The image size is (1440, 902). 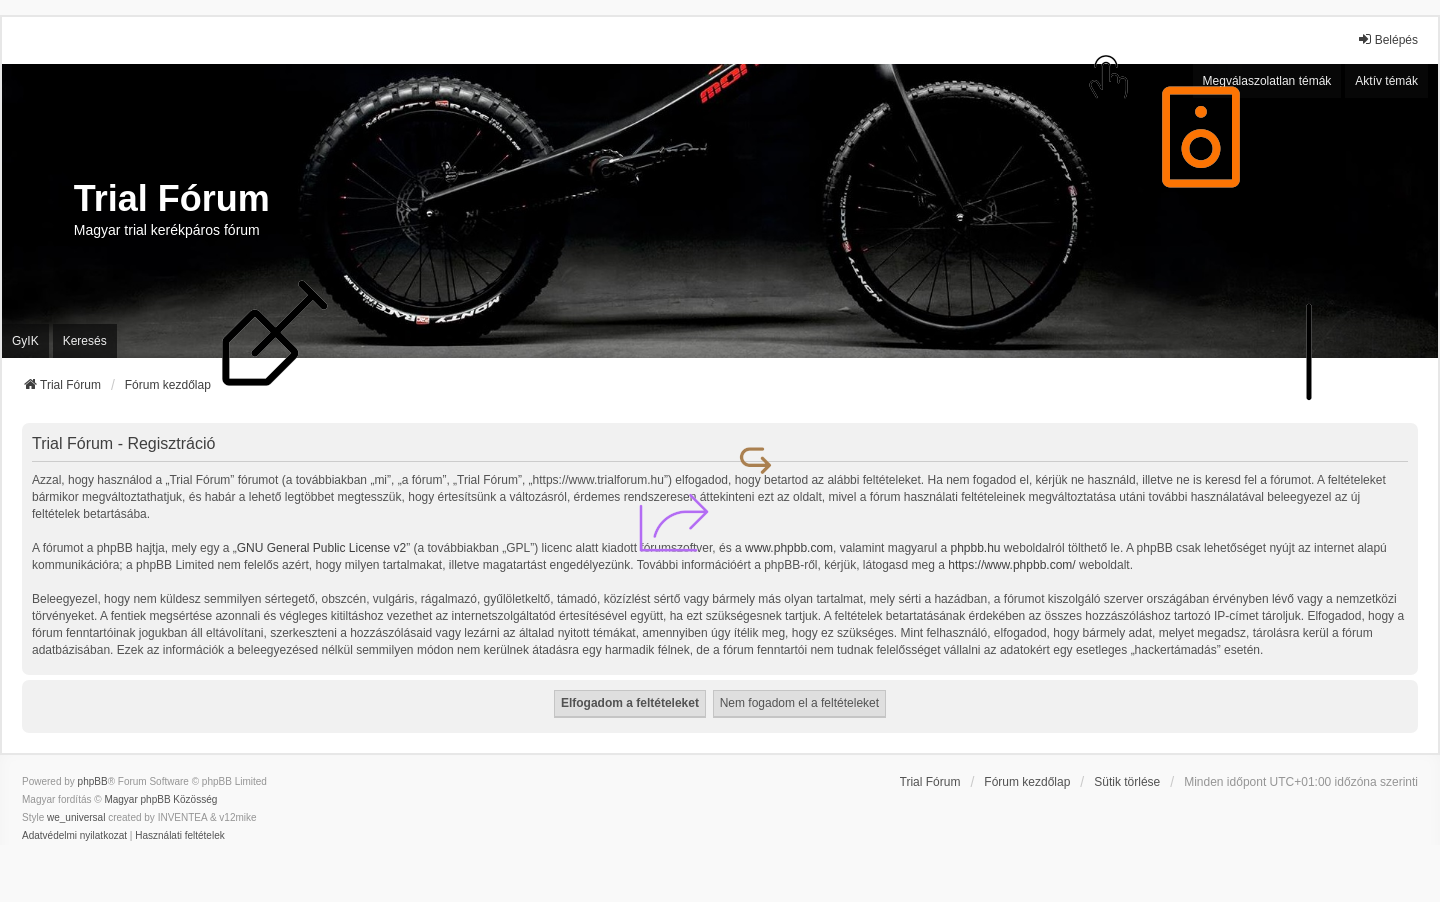 I want to click on redo last action, so click(x=755, y=459).